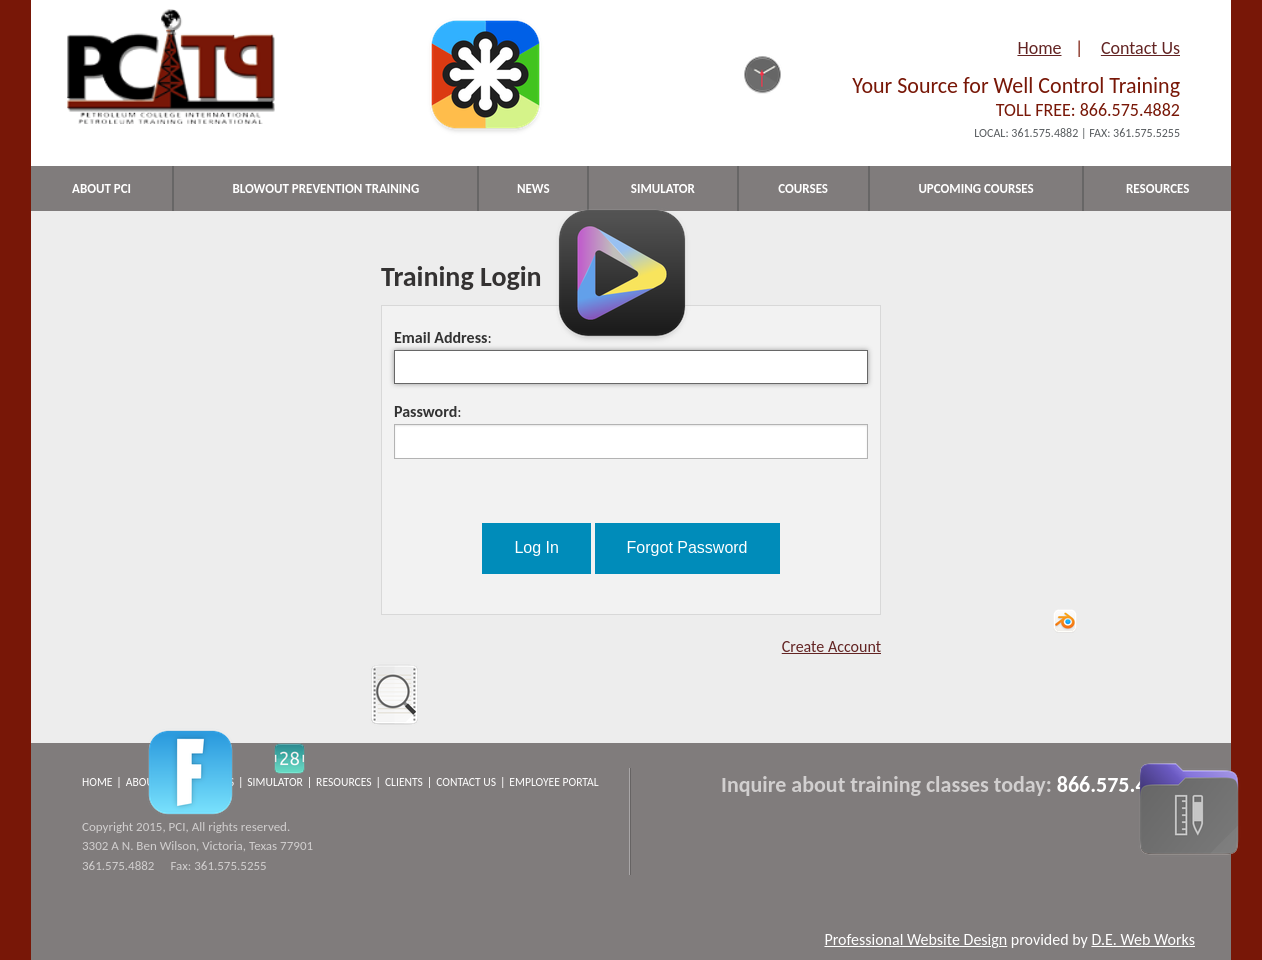 The height and width of the screenshot is (960, 1262). What do you see at coordinates (762, 74) in the screenshot?
I see `open the clocks app` at bounding box center [762, 74].